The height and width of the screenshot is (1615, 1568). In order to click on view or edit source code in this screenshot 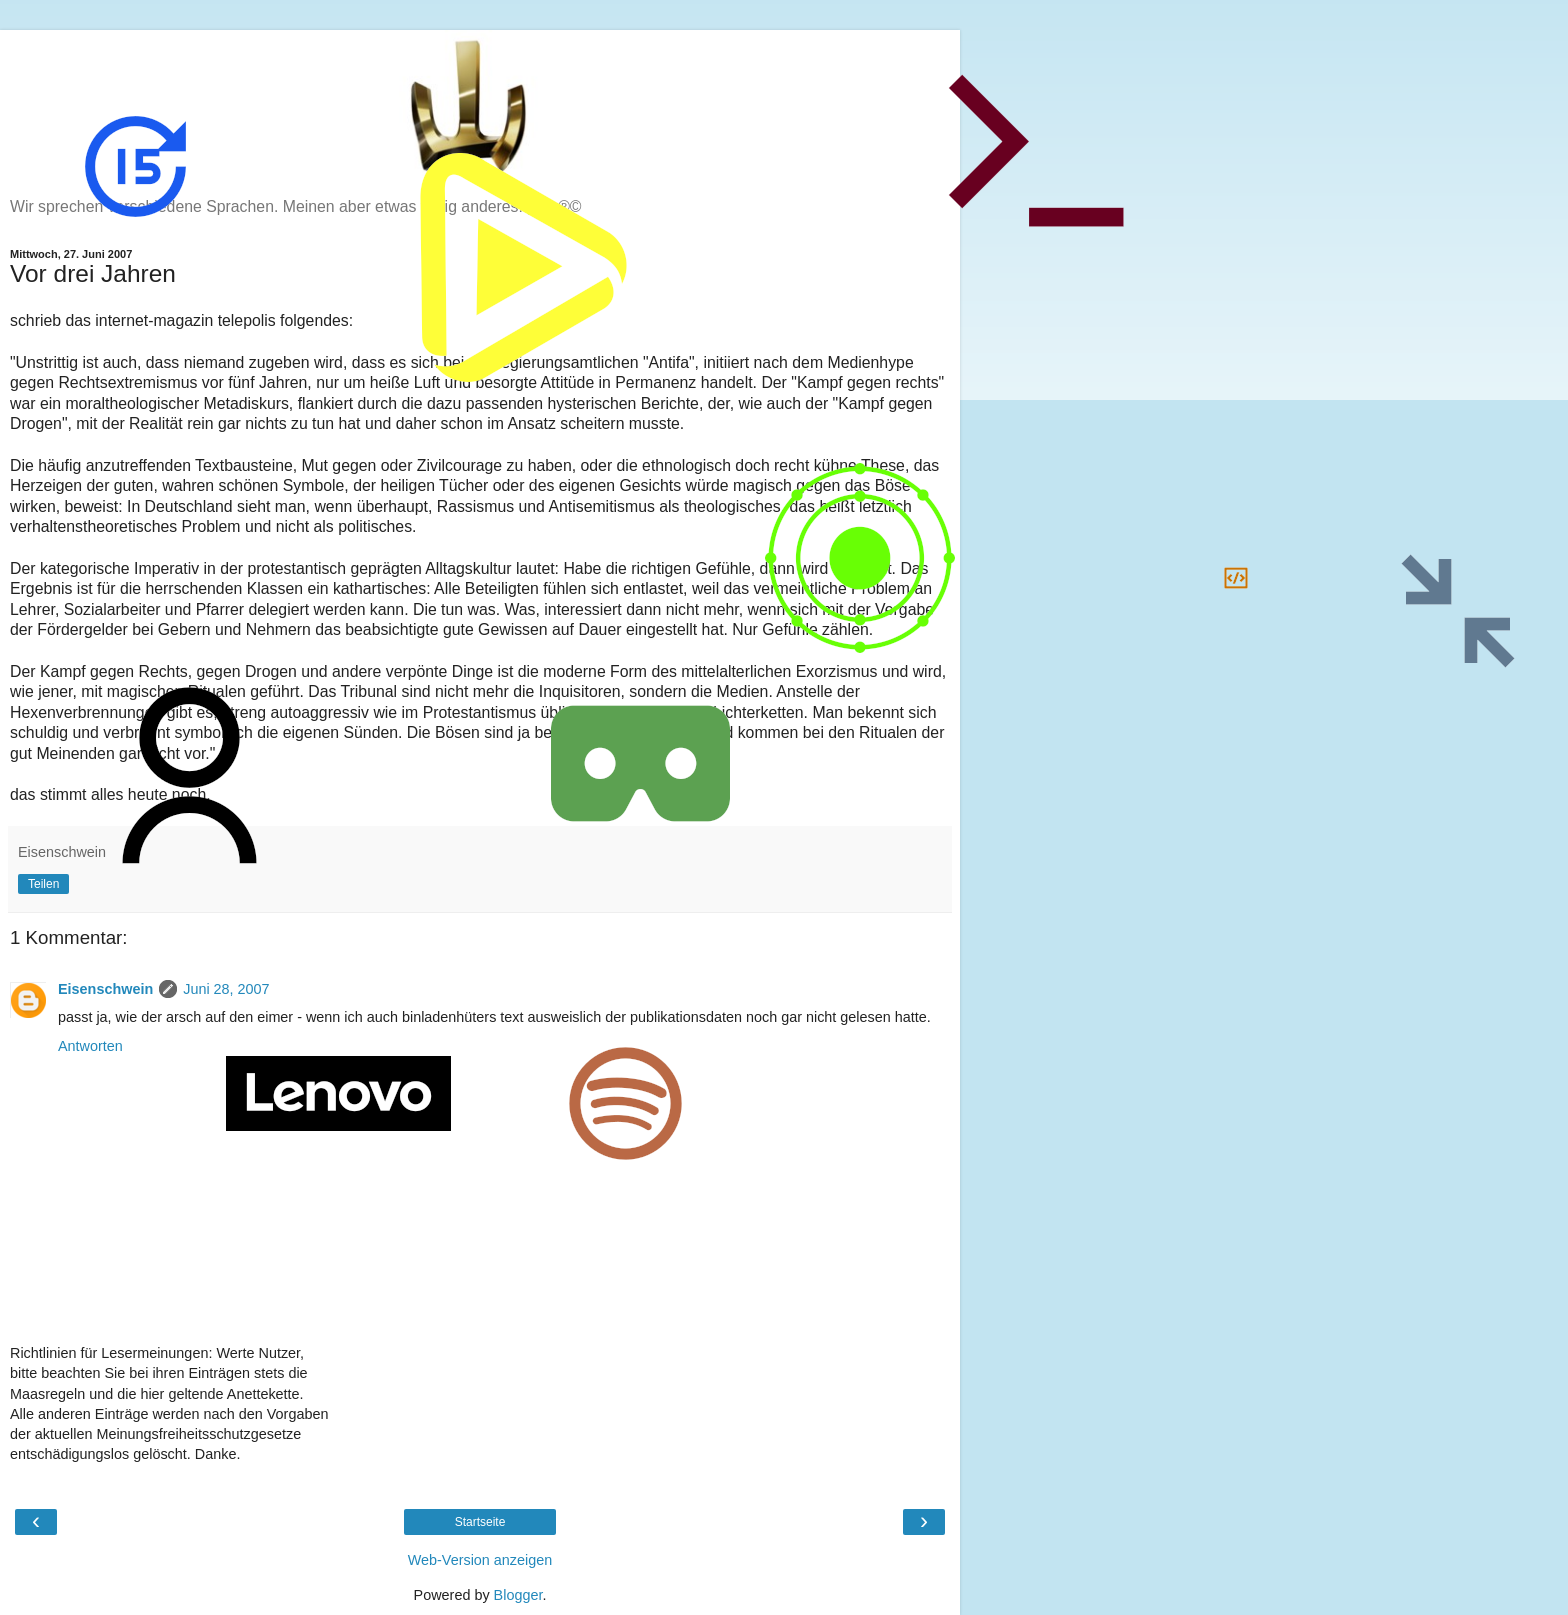, I will do `click(1236, 578)`.